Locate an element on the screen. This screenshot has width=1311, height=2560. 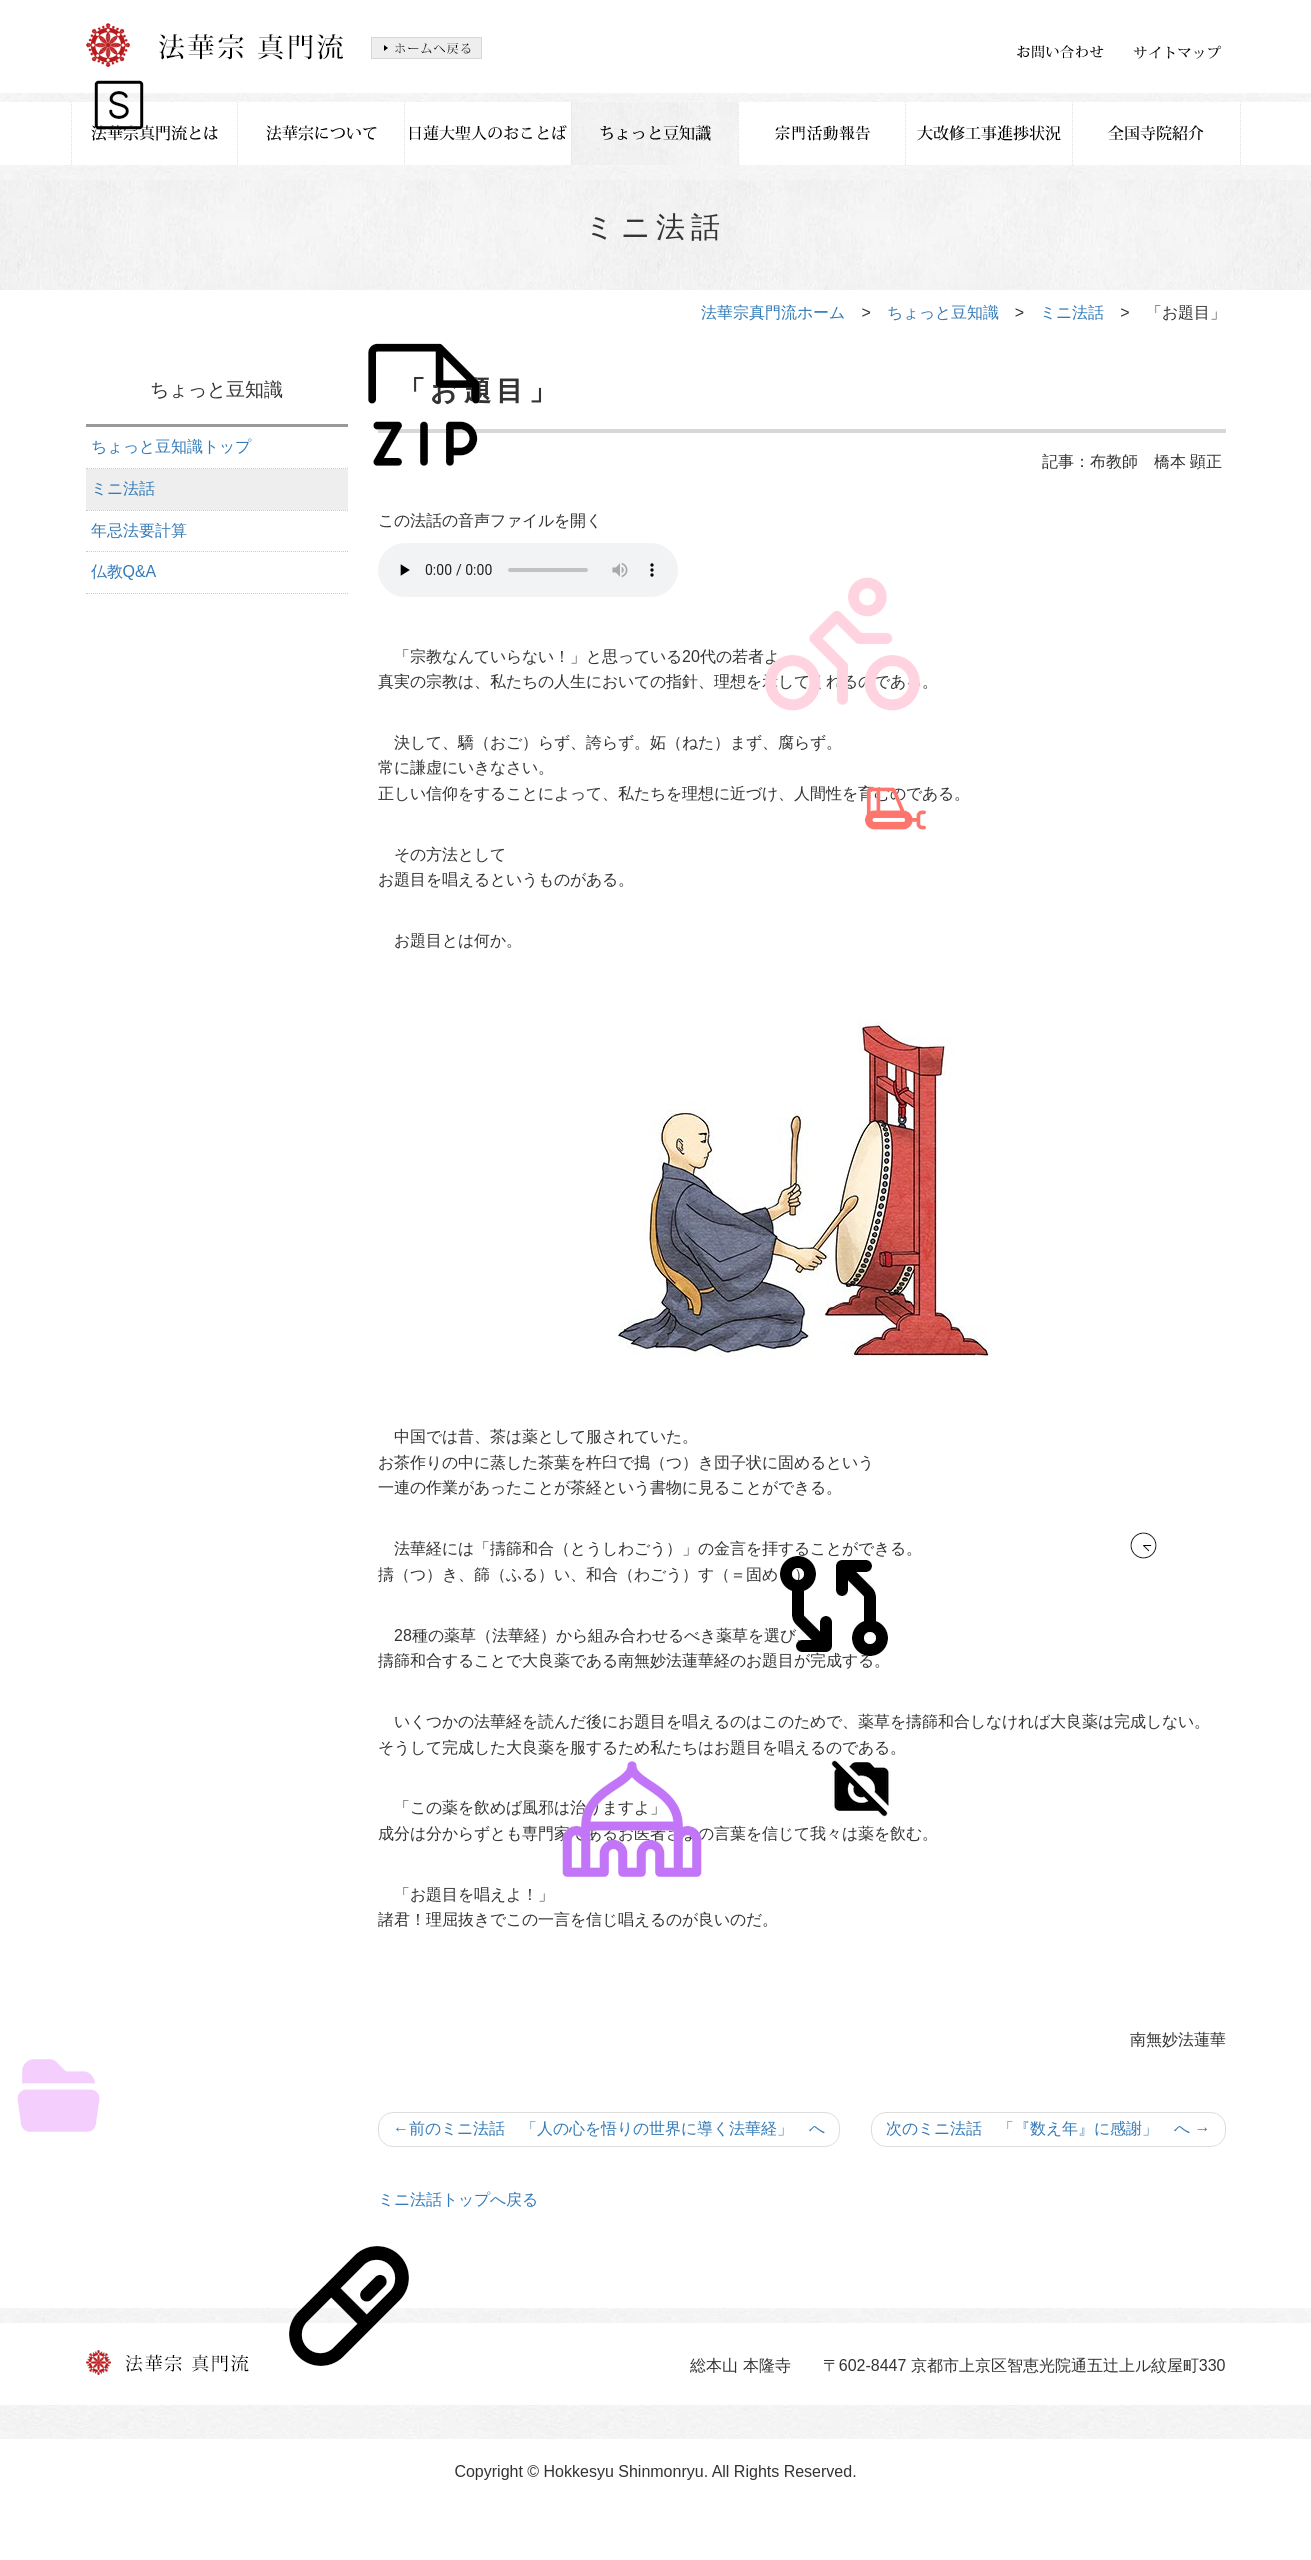
view code differences between branches is located at coordinates (834, 1606).